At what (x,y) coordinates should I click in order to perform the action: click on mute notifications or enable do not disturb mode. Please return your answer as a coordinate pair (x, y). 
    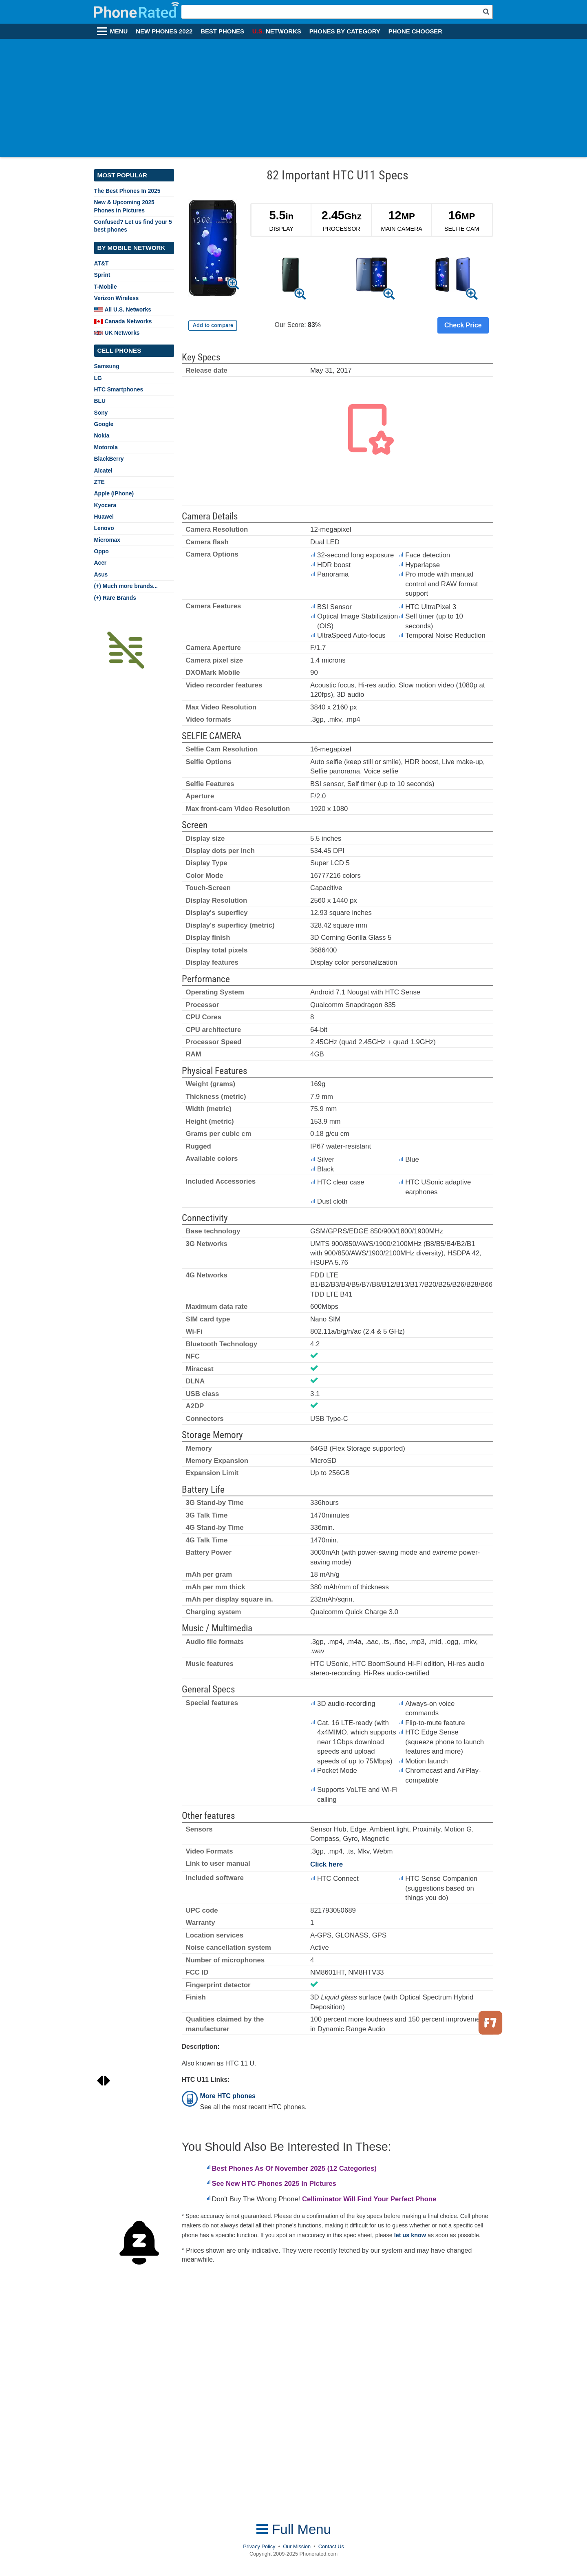
    Looking at the image, I should click on (139, 2242).